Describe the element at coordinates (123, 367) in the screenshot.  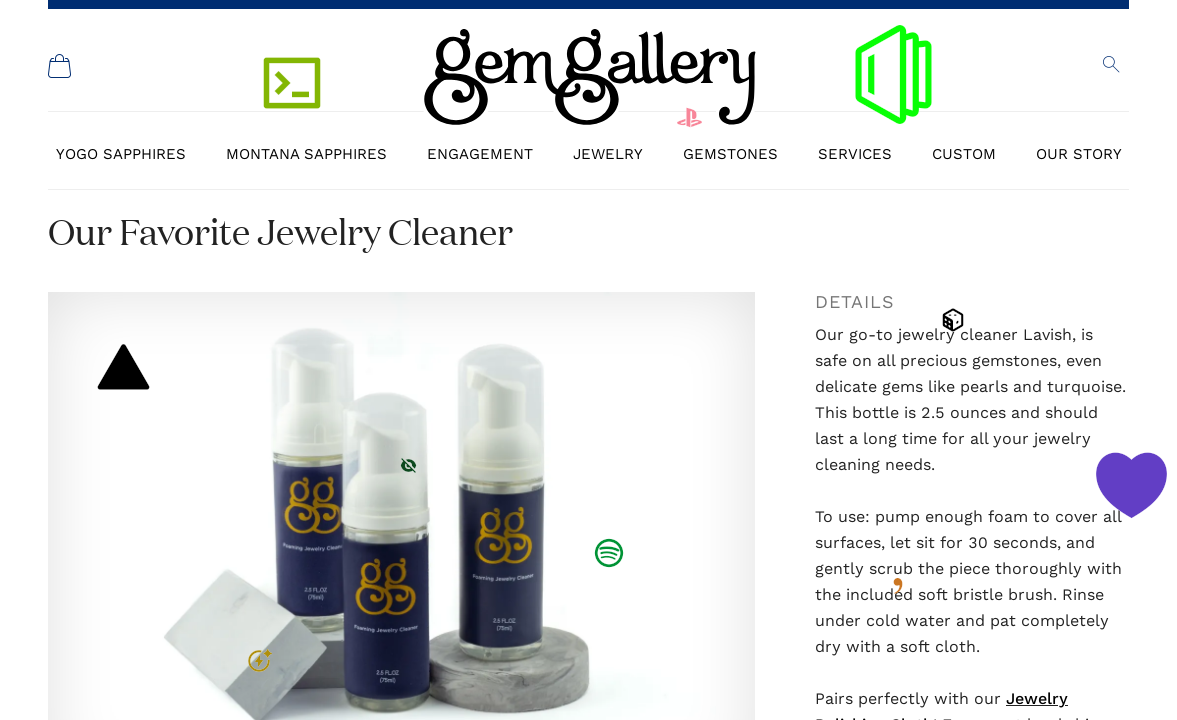
I see `play or start media content` at that location.